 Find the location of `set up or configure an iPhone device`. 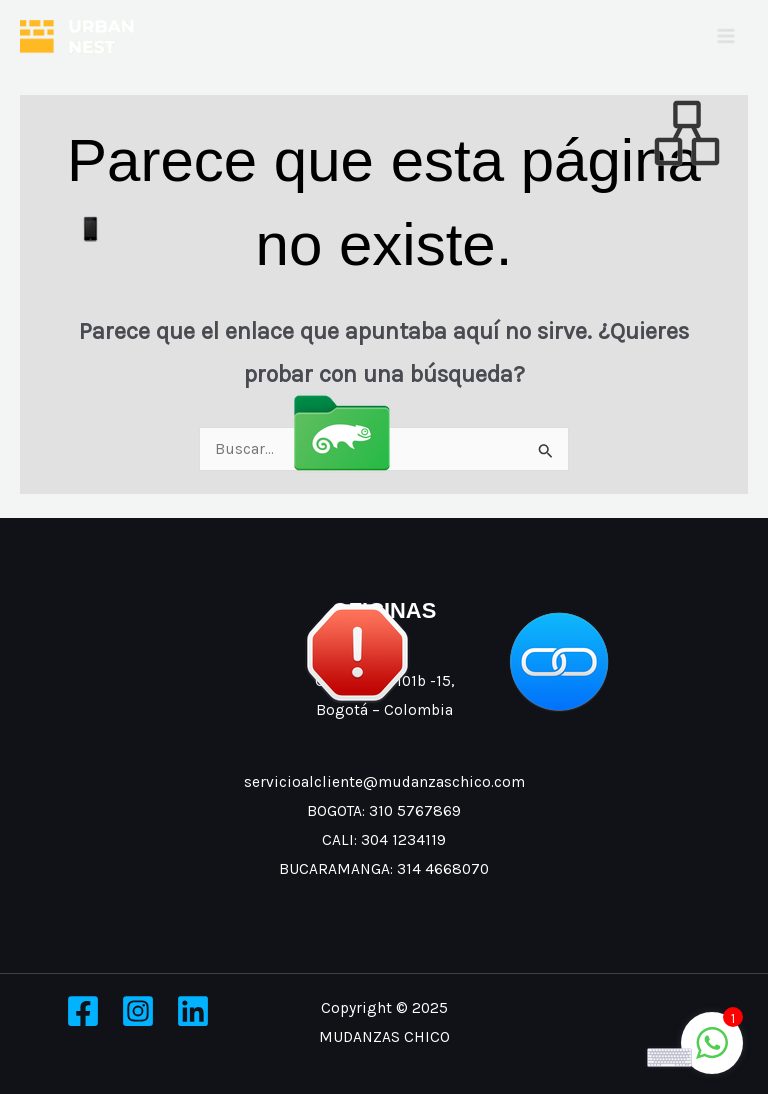

set up or configure an iPhone device is located at coordinates (90, 228).